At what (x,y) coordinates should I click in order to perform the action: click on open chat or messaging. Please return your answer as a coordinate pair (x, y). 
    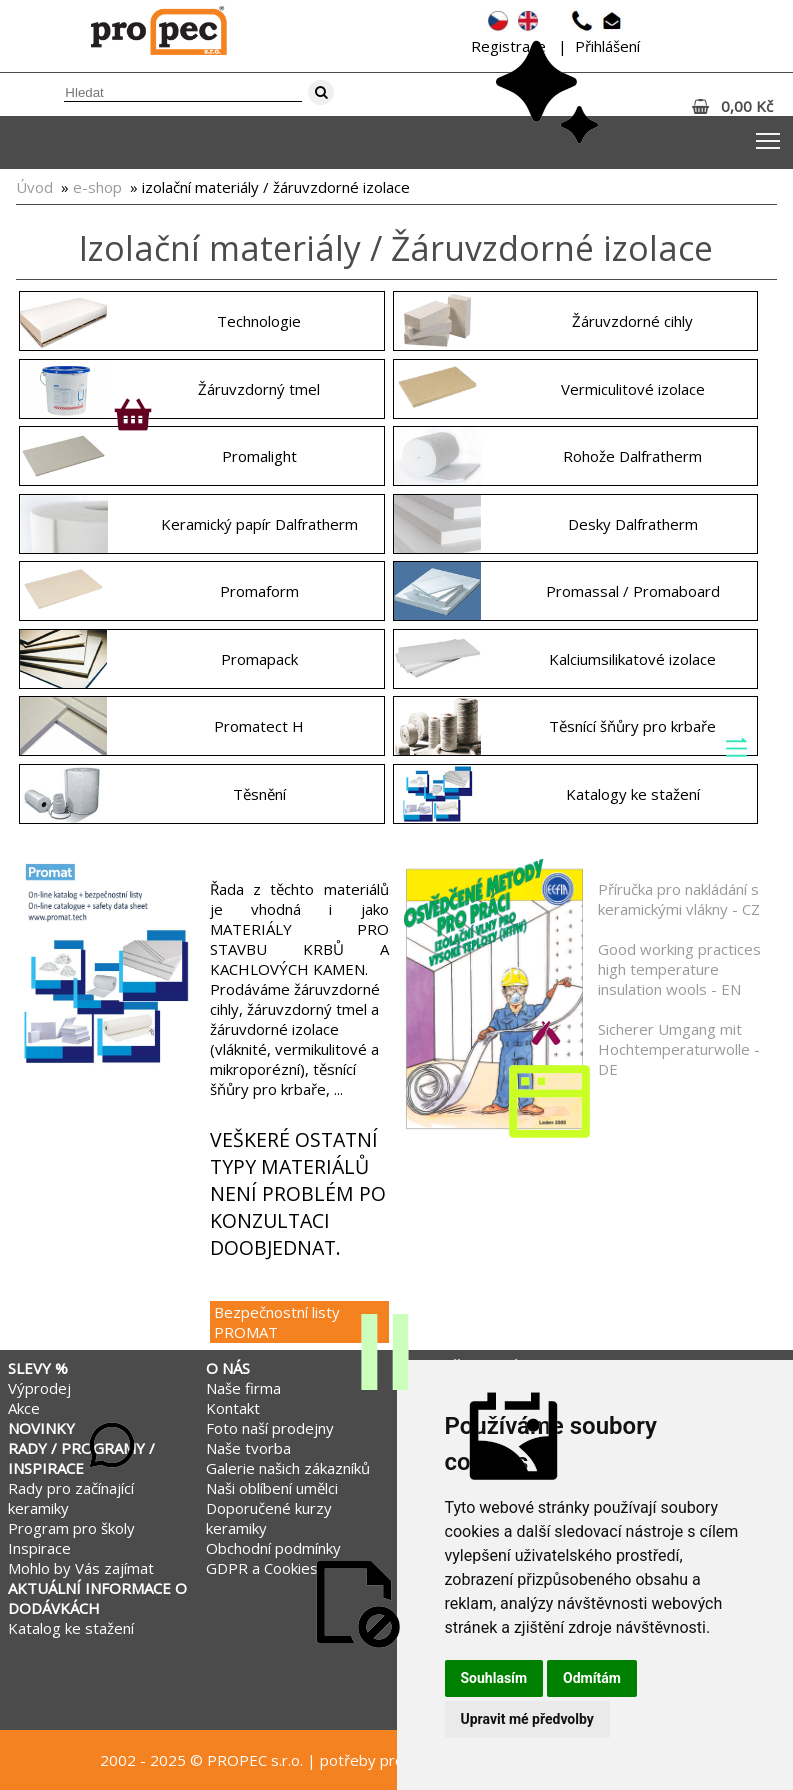
    Looking at the image, I should click on (112, 1445).